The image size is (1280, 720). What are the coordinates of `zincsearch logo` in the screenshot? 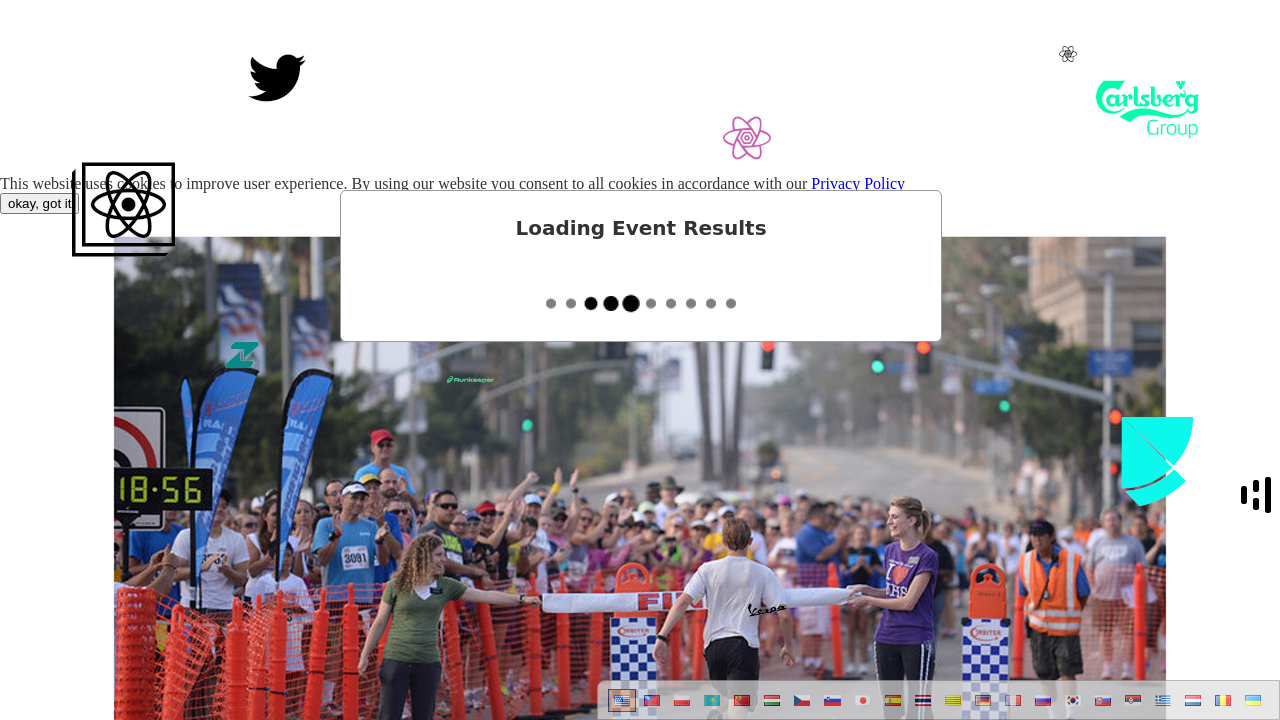 It's located at (242, 355).